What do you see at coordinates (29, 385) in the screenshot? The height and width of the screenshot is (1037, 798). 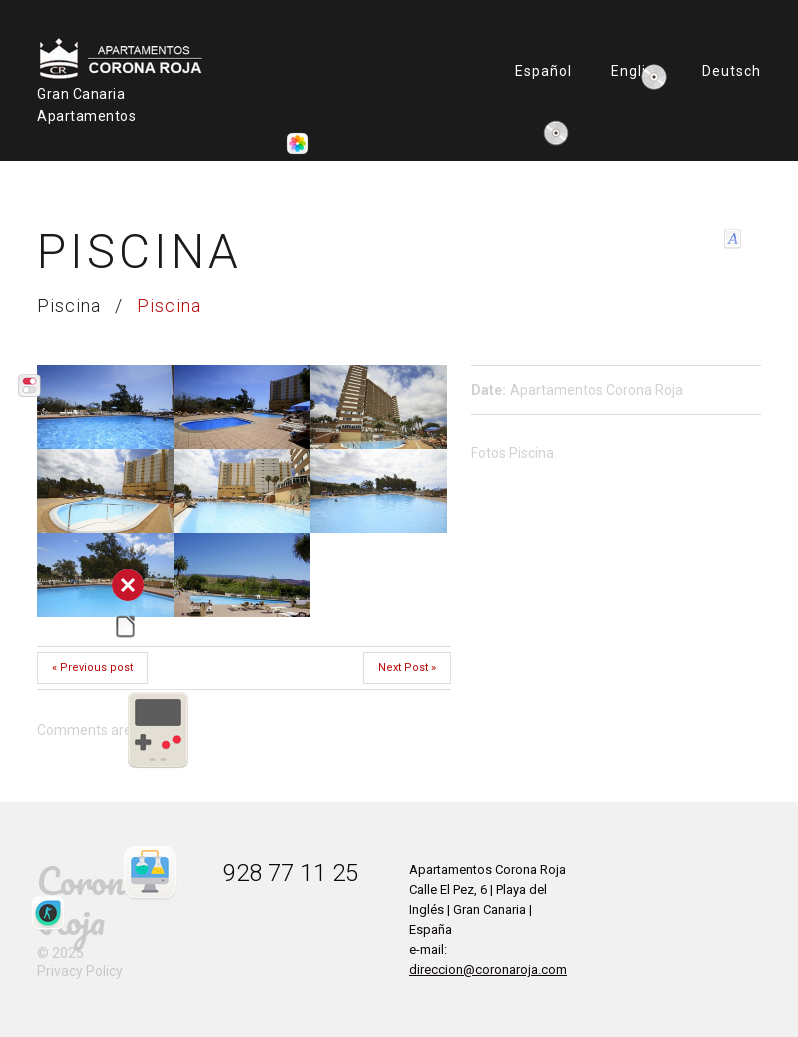 I see `open desktop preferences or settings` at bounding box center [29, 385].